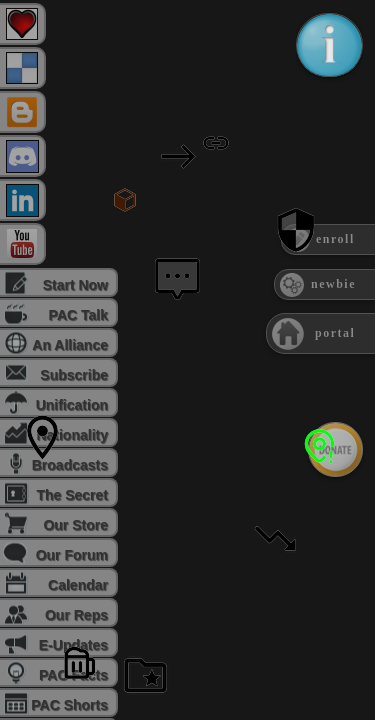 The width and height of the screenshot is (375, 720). What do you see at coordinates (42, 437) in the screenshot?
I see `view current location on map` at bounding box center [42, 437].